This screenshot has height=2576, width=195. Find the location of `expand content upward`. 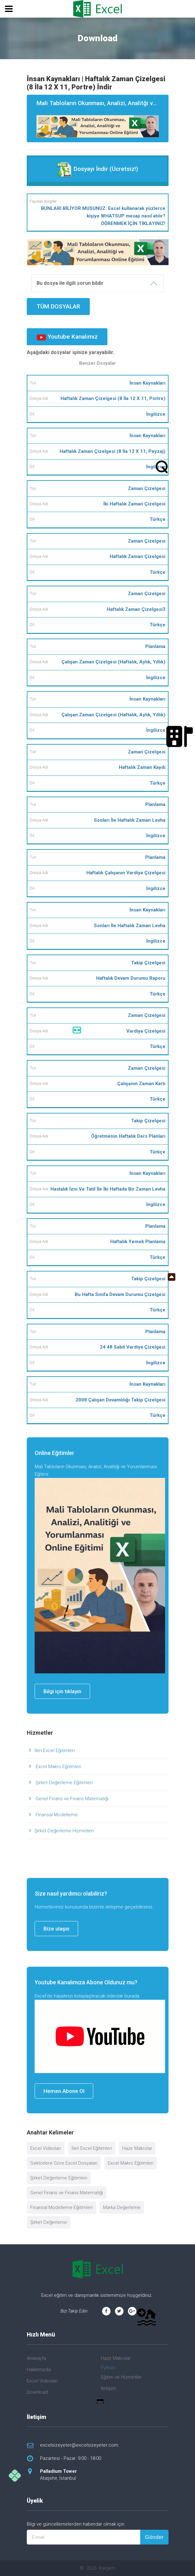

expand content upward is located at coordinates (171, 1277).